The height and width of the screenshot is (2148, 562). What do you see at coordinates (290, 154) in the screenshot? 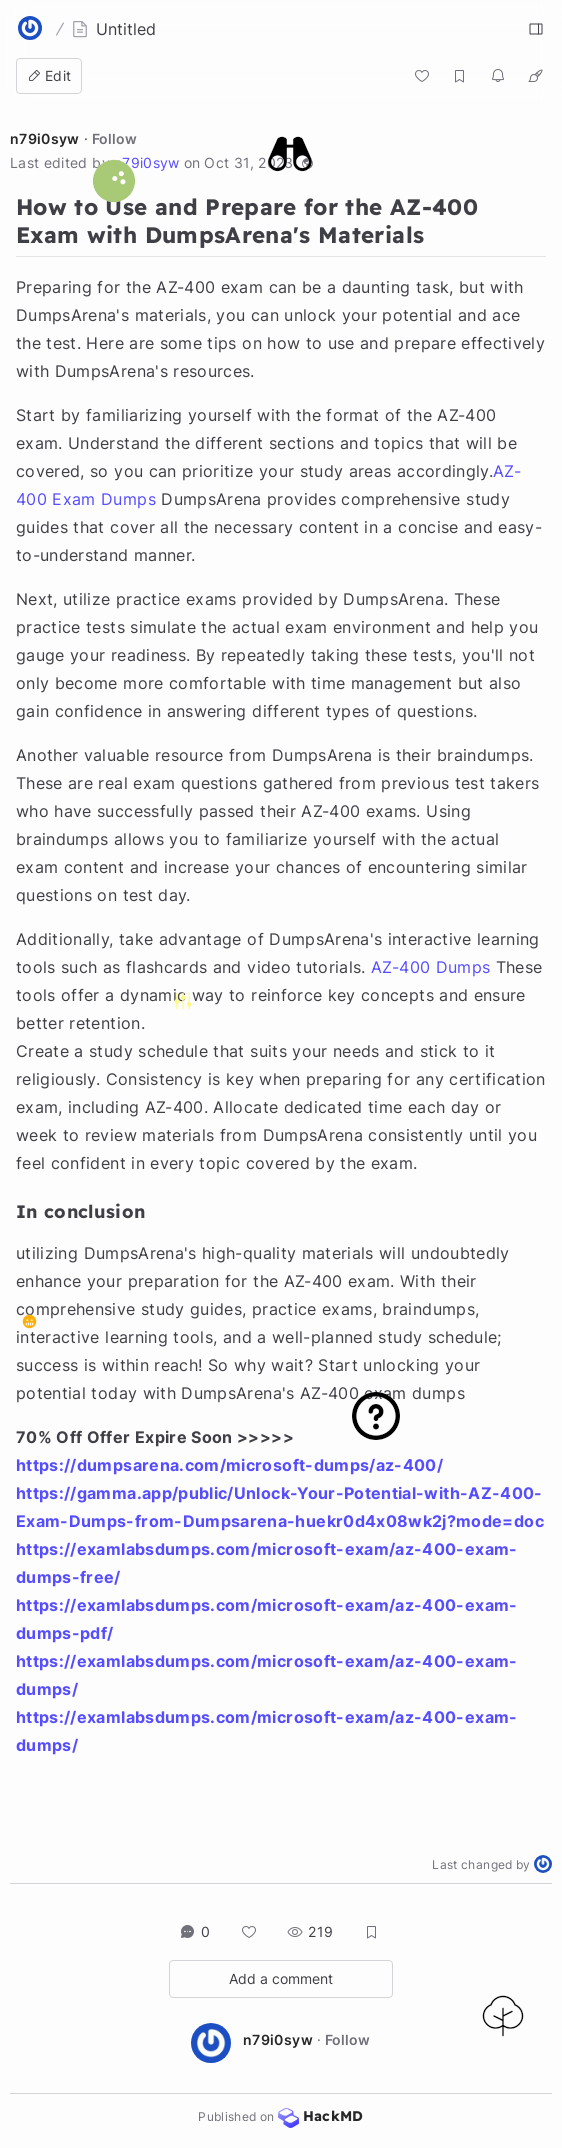
I see `search or explore content` at bounding box center [290, 154].